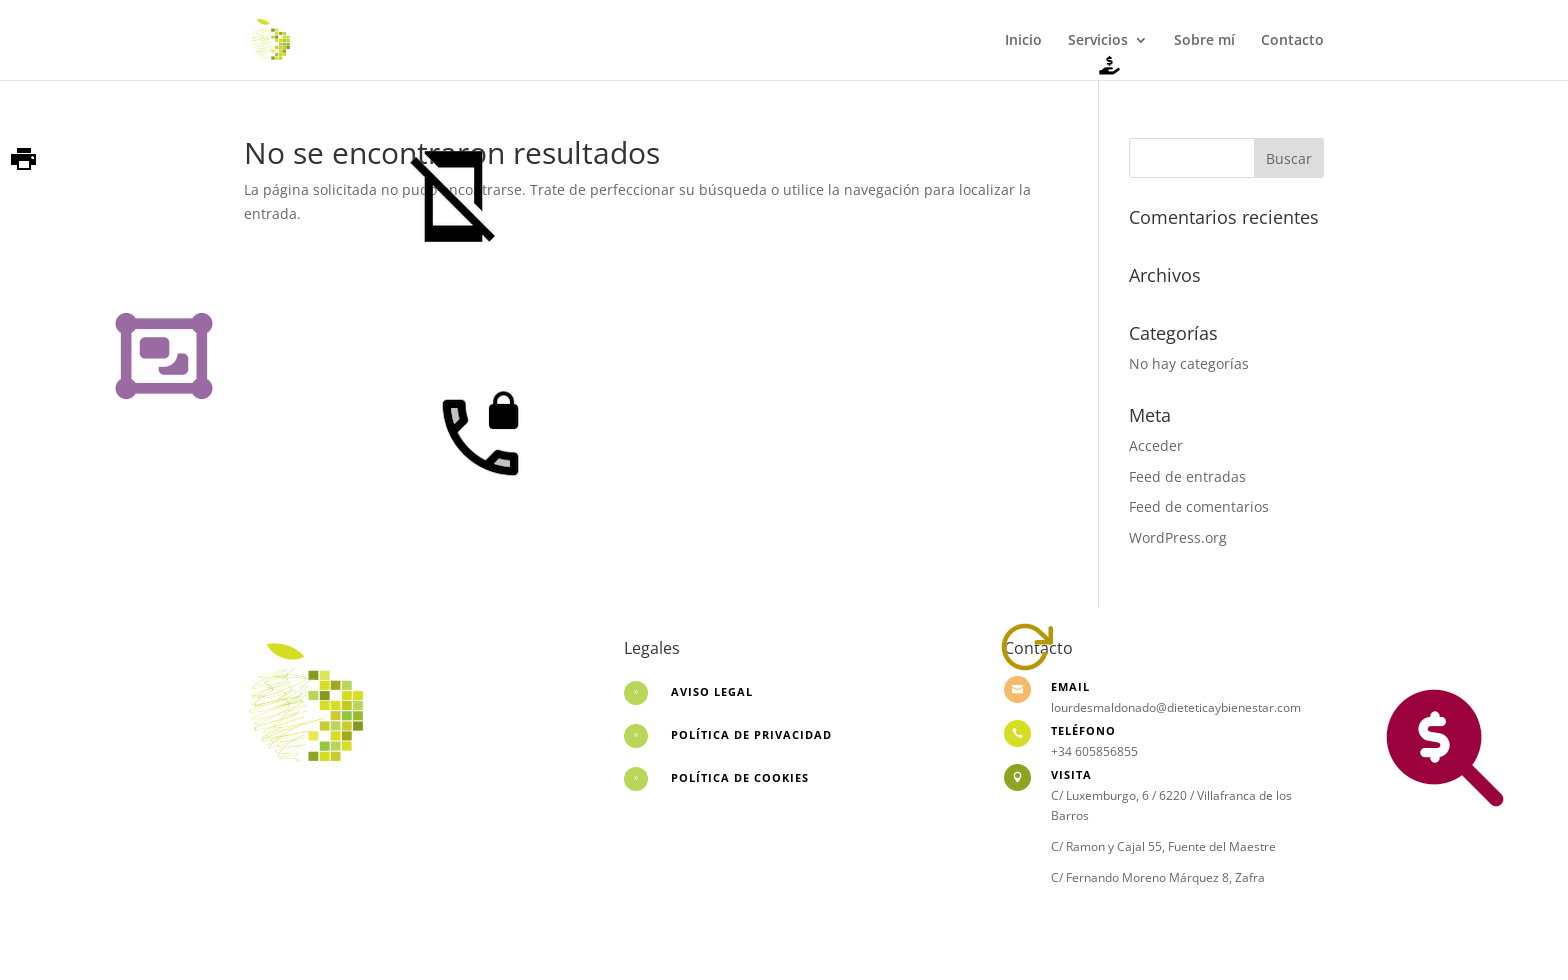 This screenshot has height=980, width=1568. I want to click on print this document, so click(24, 159).